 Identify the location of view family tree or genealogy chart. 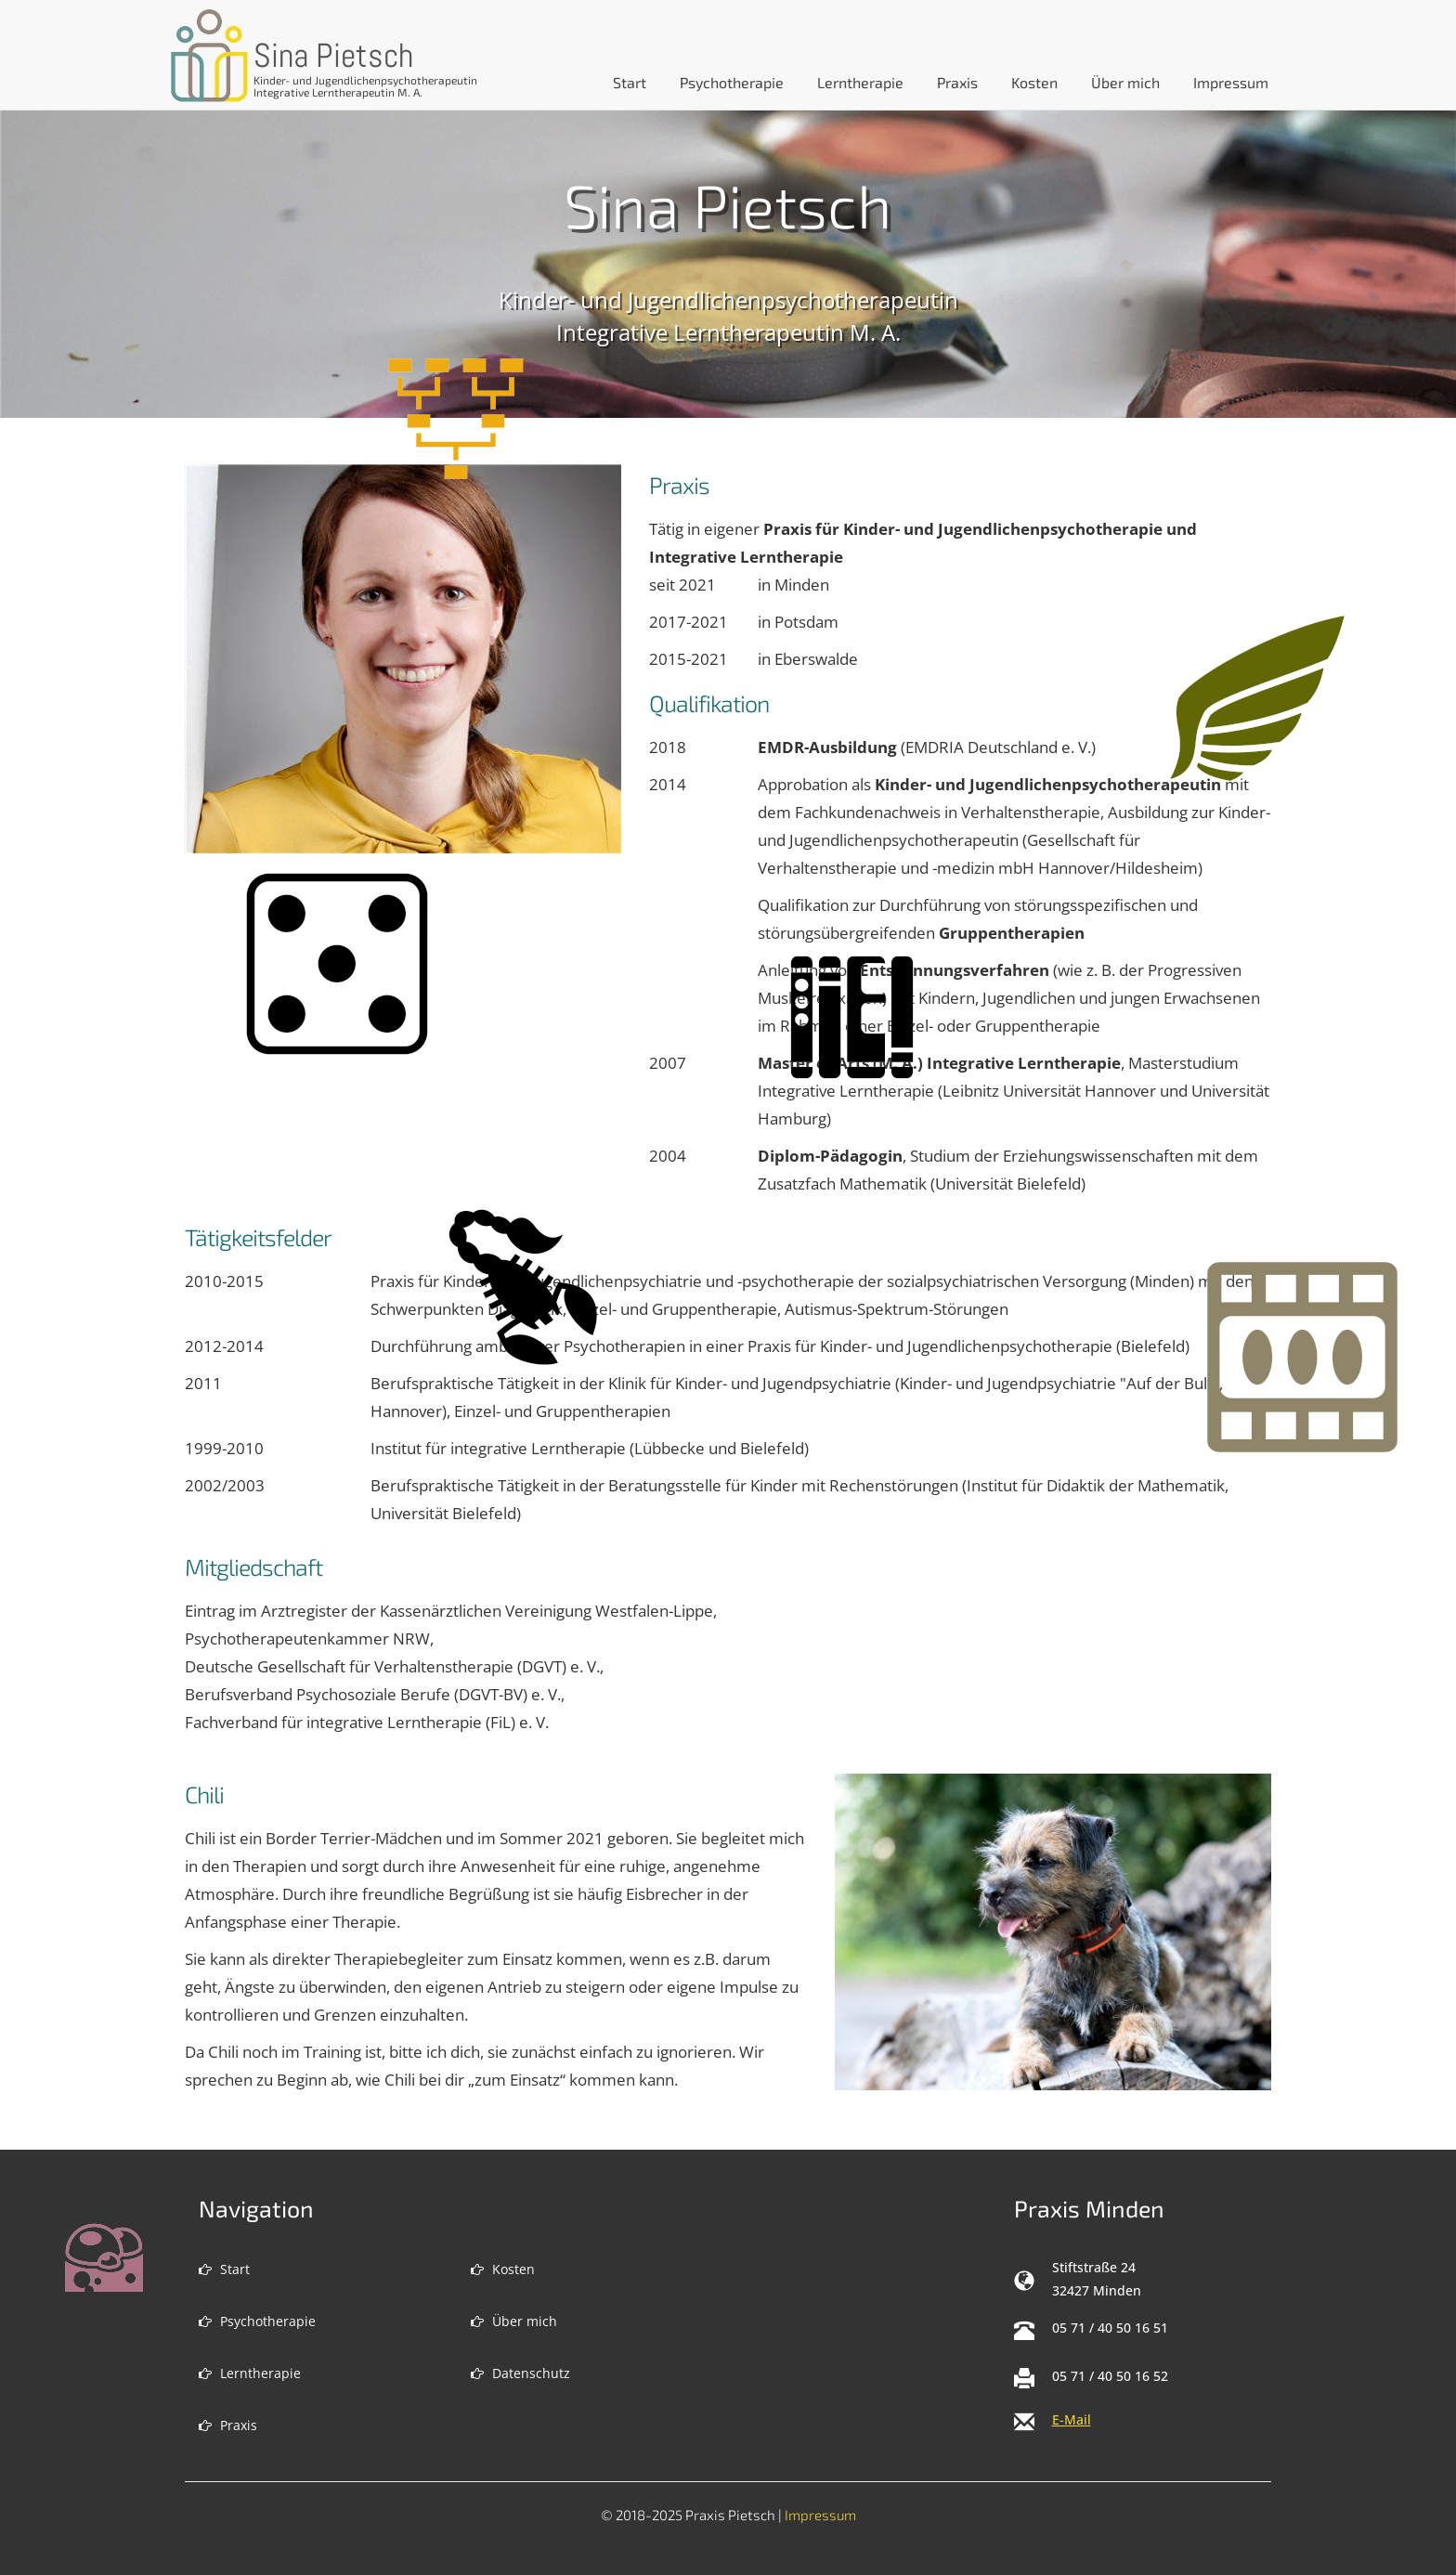
(456, 419).